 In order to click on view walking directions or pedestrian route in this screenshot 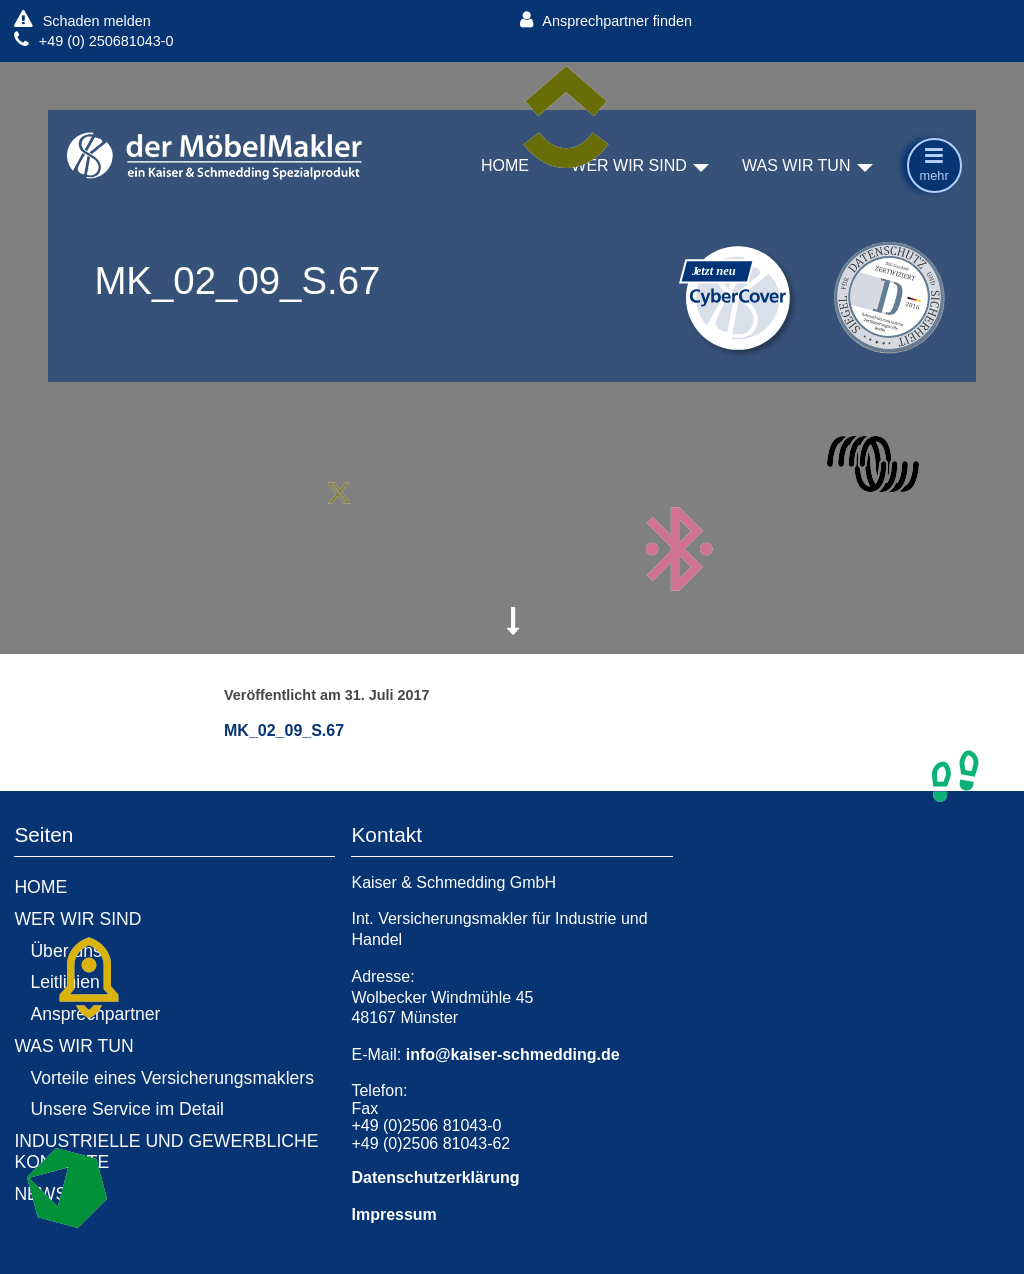, I will do `click(953, 776)`.